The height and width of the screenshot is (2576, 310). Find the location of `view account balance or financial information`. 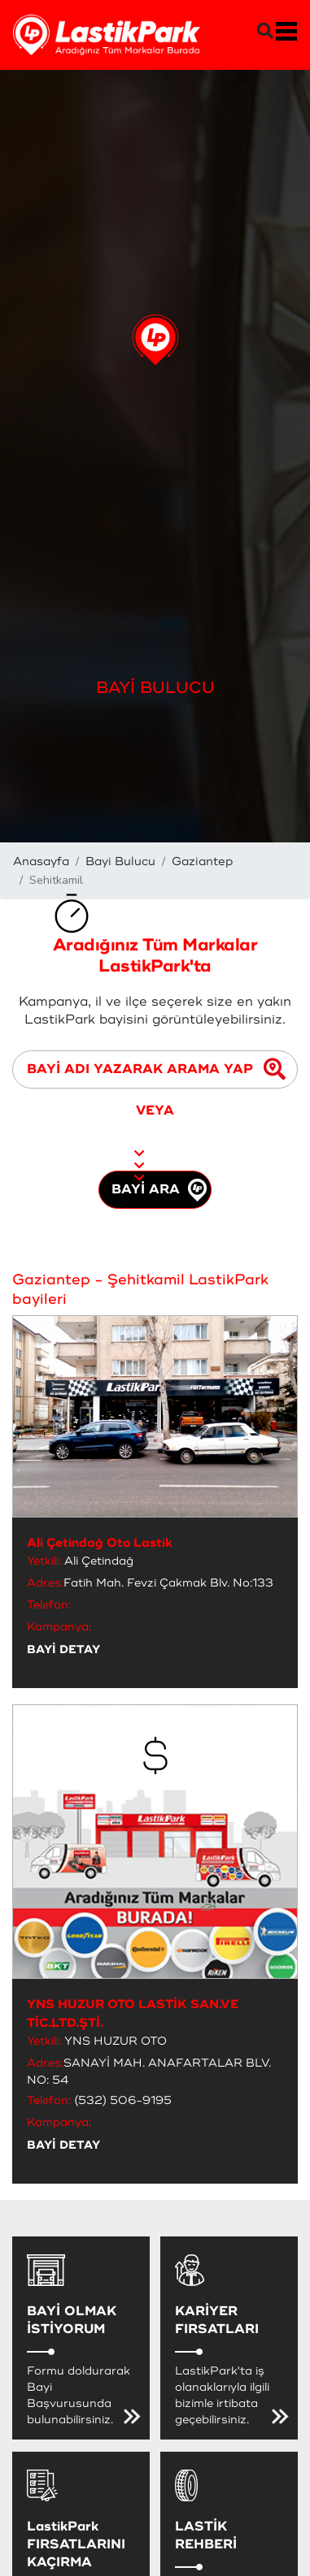

view account balance or financial information is located at coordinates (155, 1756).